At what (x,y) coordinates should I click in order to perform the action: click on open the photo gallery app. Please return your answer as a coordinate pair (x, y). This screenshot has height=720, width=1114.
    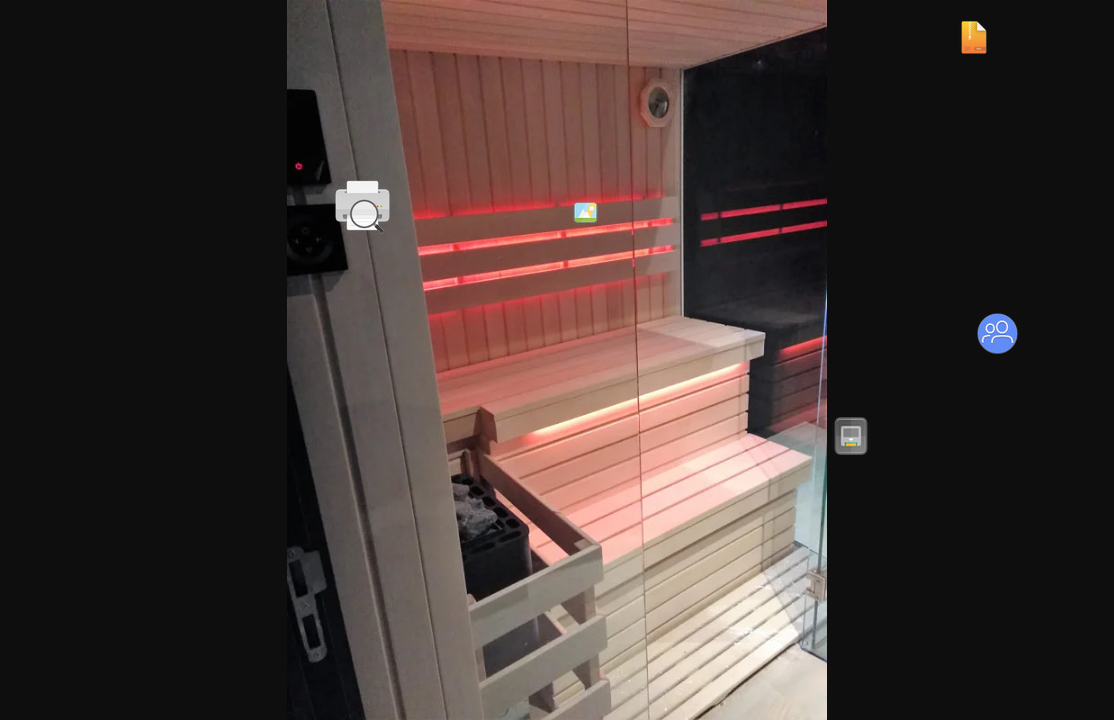
    Looking at the image, I should click on (585, 212).